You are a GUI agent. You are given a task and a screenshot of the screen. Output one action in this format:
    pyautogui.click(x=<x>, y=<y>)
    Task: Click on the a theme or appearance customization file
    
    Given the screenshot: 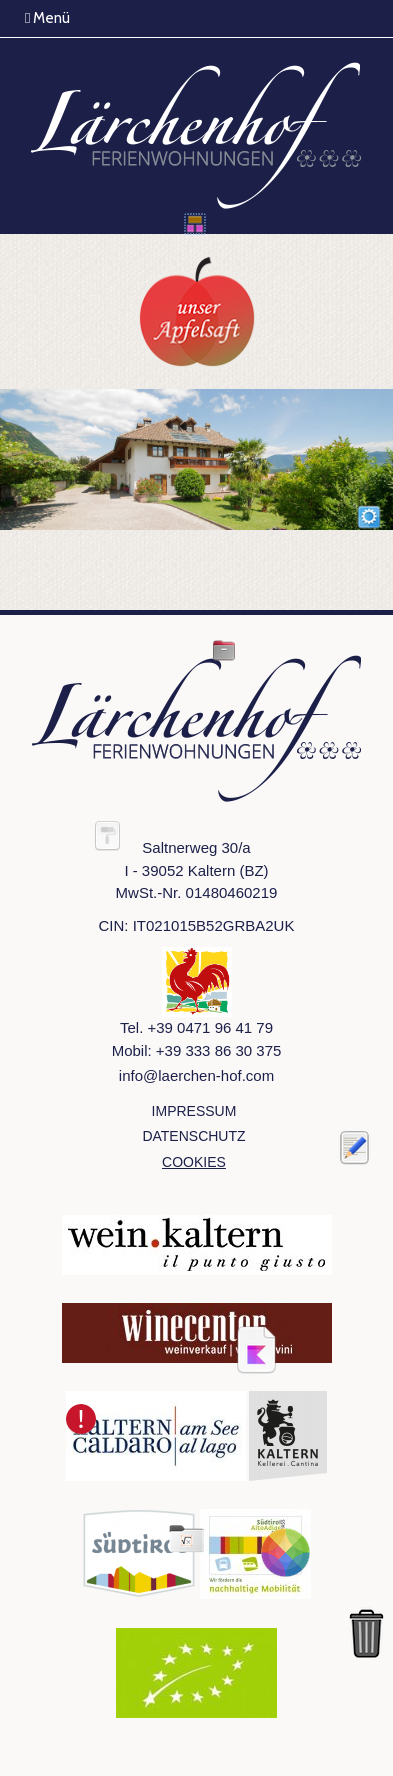 What is the action you would take?
    pyautogui.click(x=107, y=835)
    